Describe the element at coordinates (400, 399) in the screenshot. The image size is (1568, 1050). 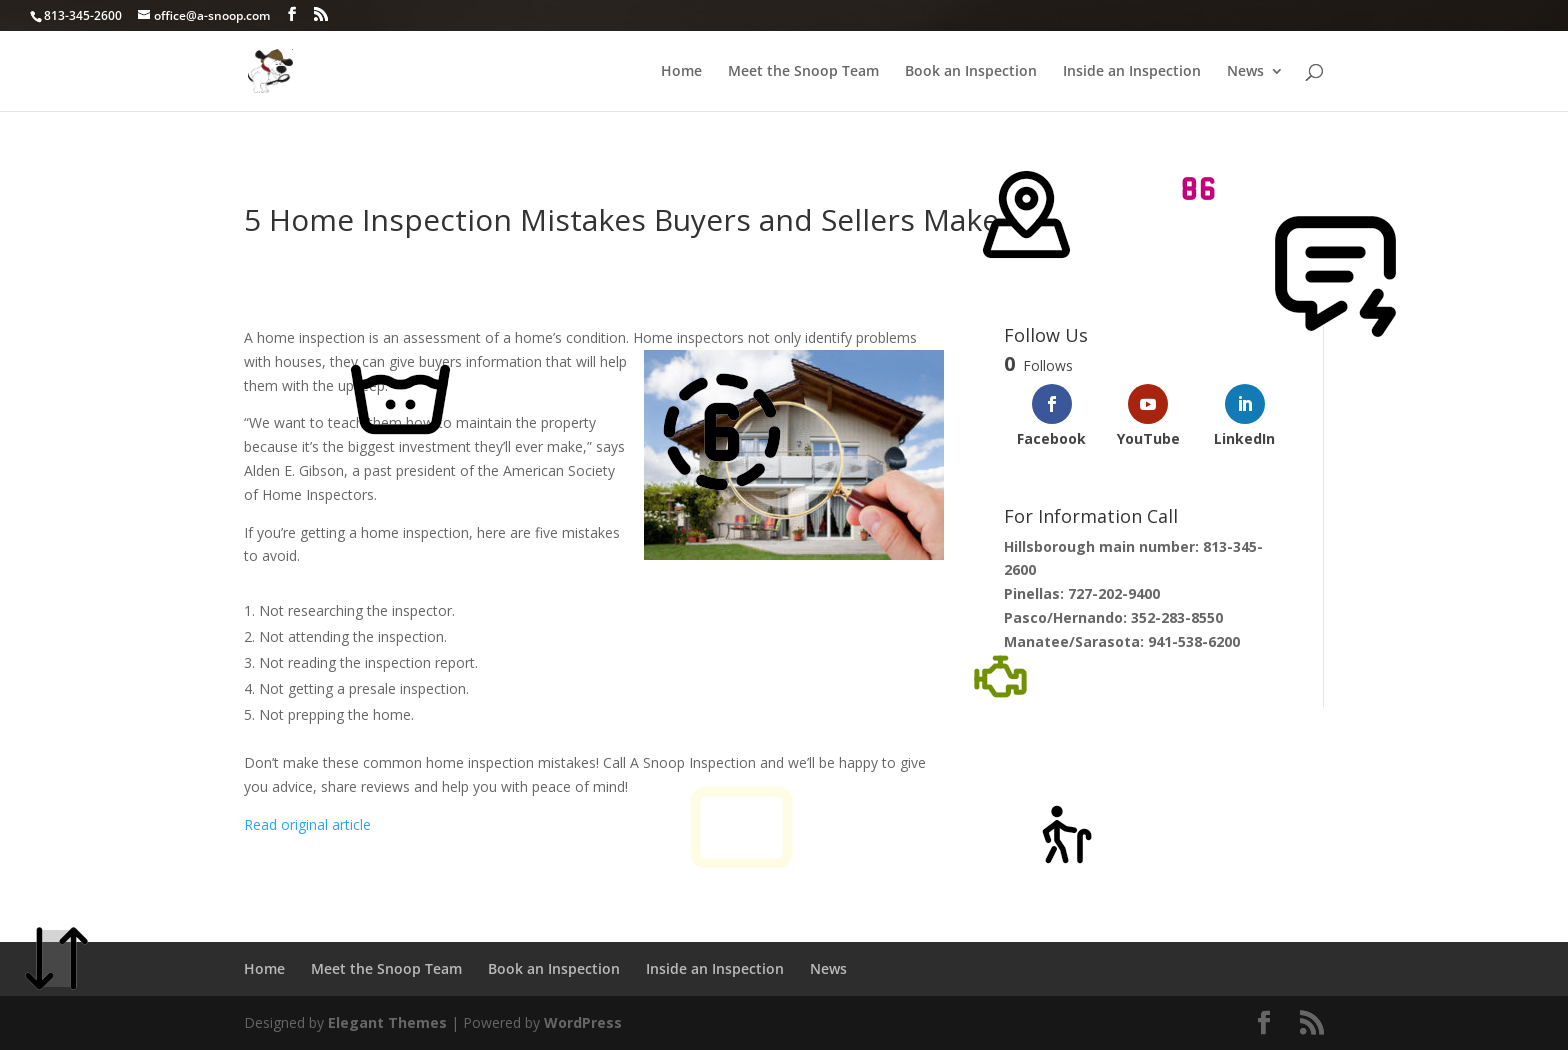
I see `wash at low temperature setting` at that location.